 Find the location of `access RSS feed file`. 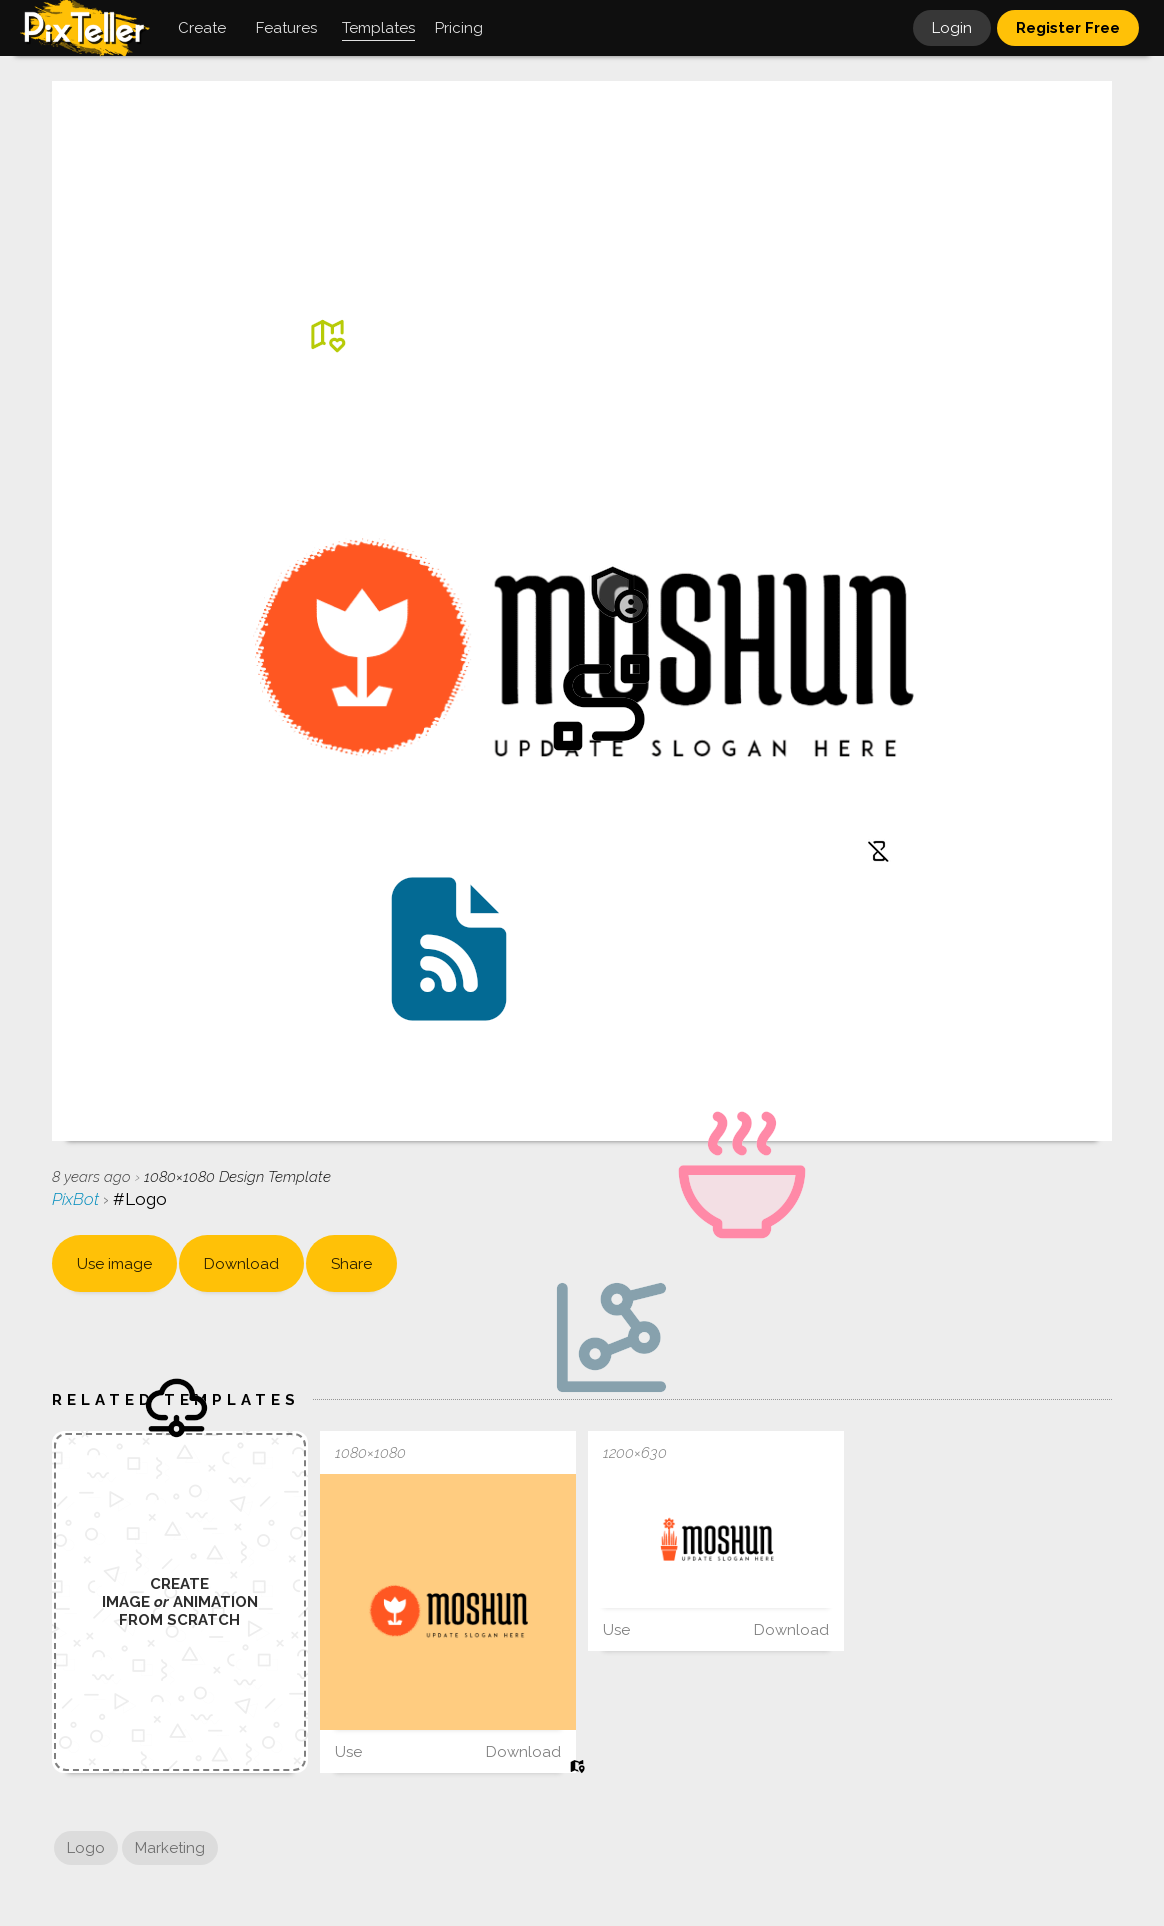

access RSS feed file is located at coordinates (449, 949).